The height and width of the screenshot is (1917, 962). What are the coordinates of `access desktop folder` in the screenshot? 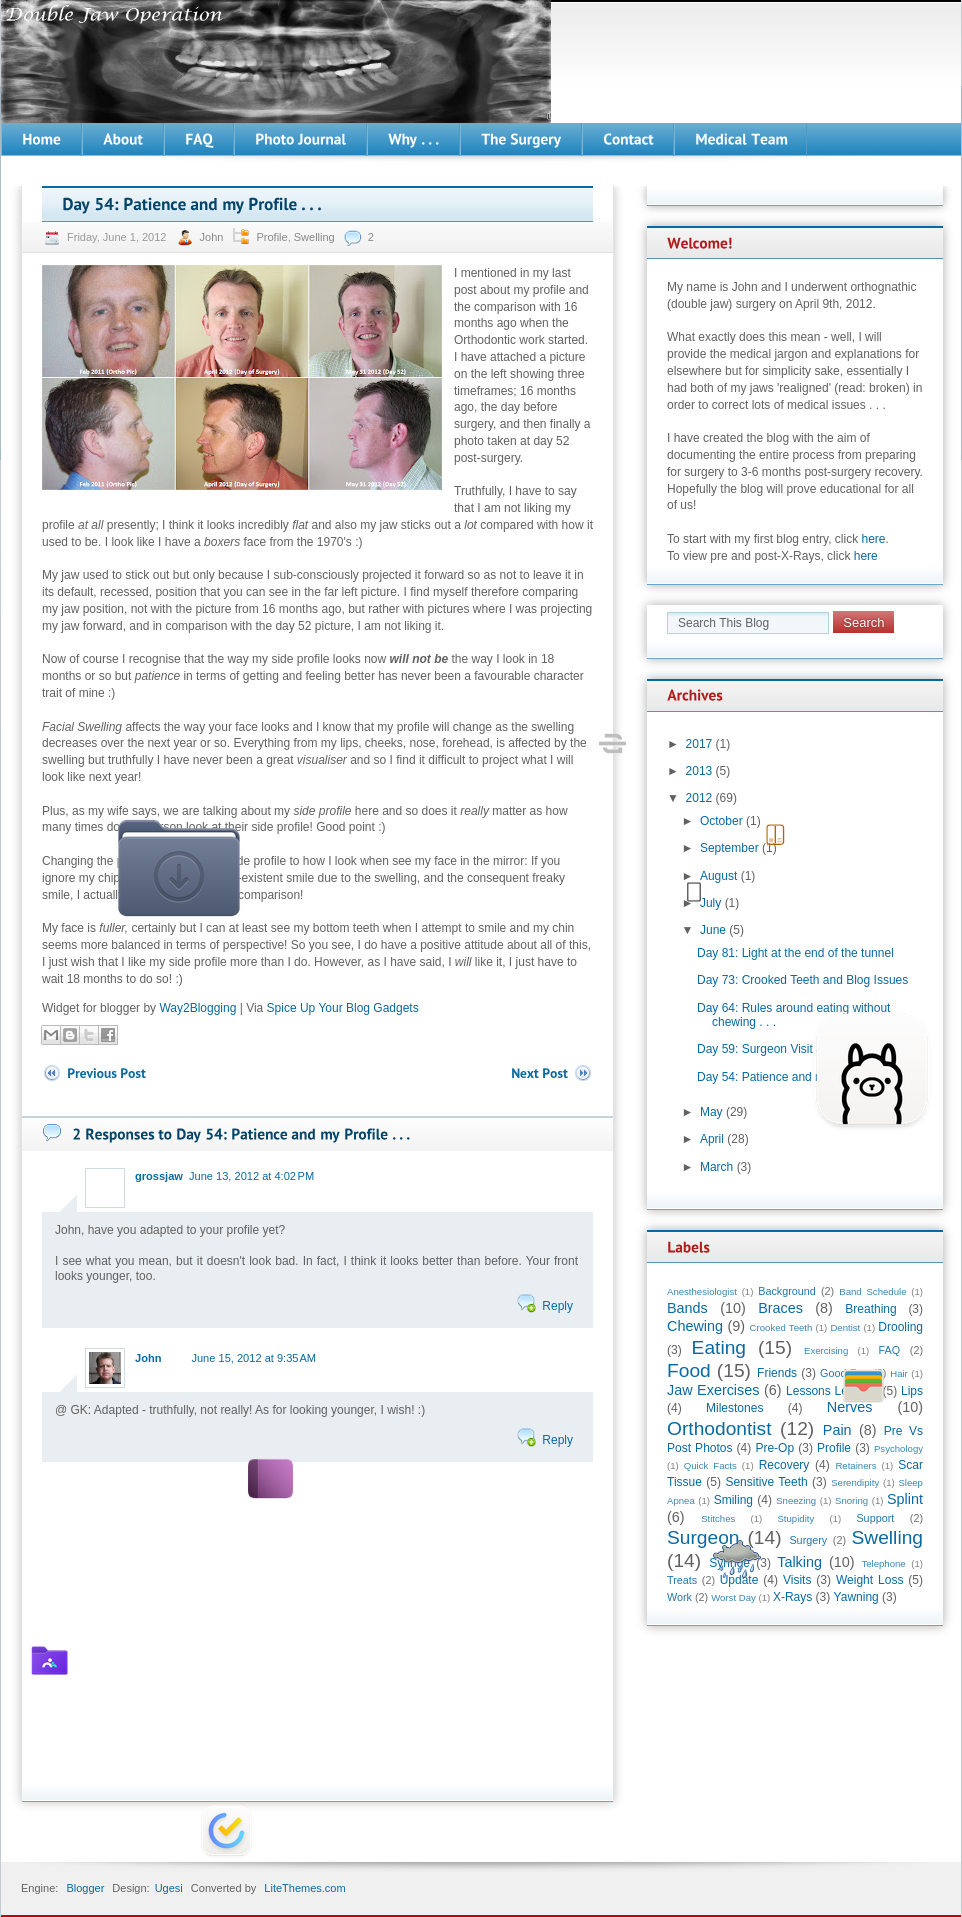 It's located at (270, 1477).